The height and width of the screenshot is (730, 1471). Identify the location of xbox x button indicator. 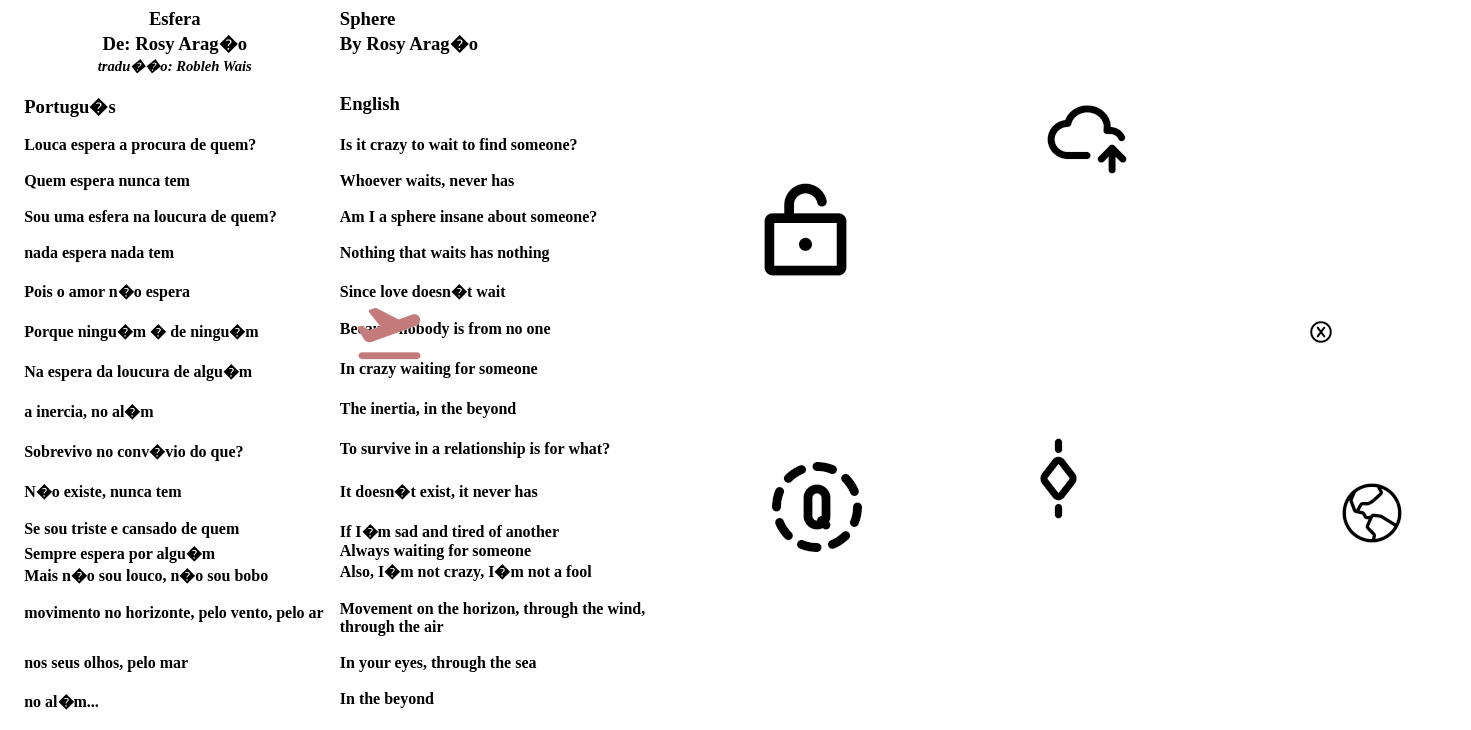
(1321, 332).